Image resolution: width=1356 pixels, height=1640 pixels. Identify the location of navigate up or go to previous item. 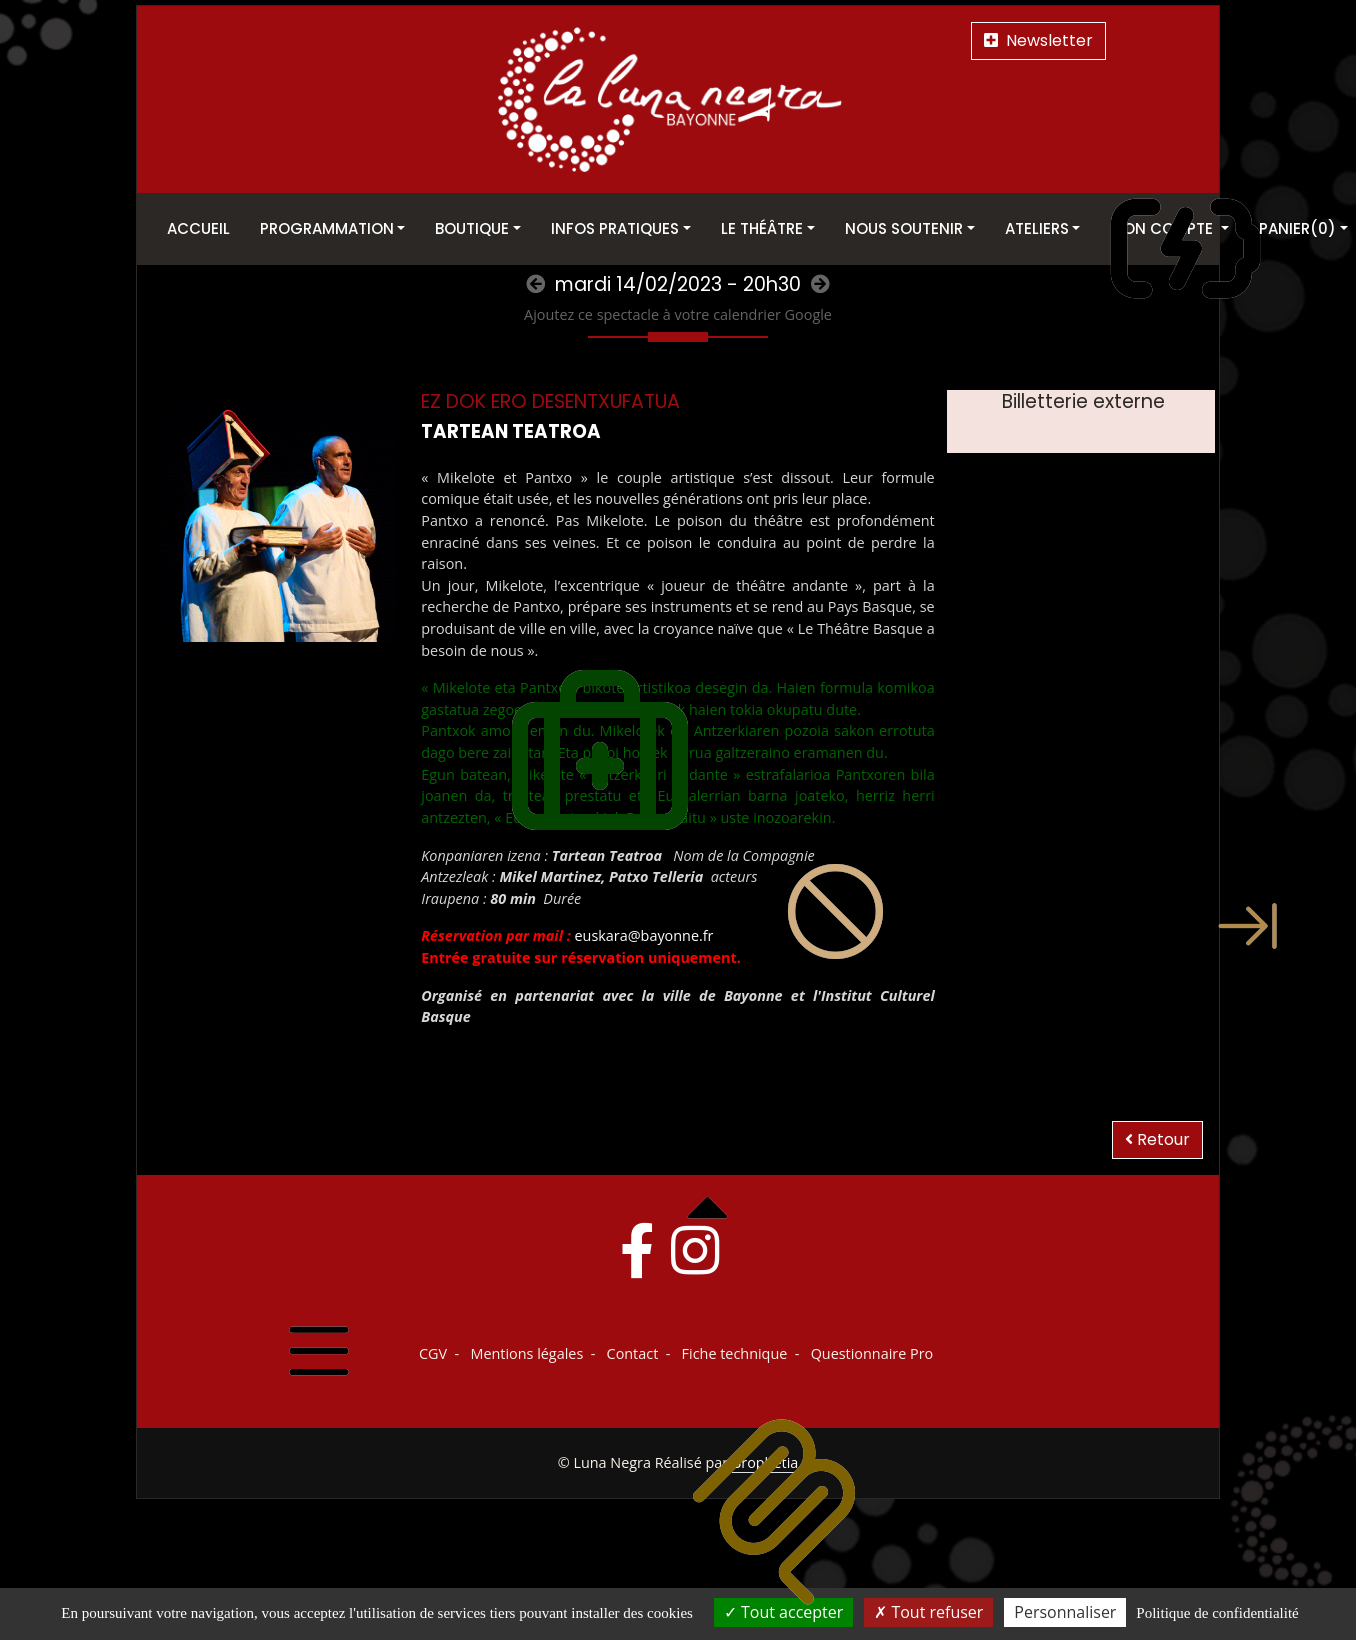
(707, 1218).